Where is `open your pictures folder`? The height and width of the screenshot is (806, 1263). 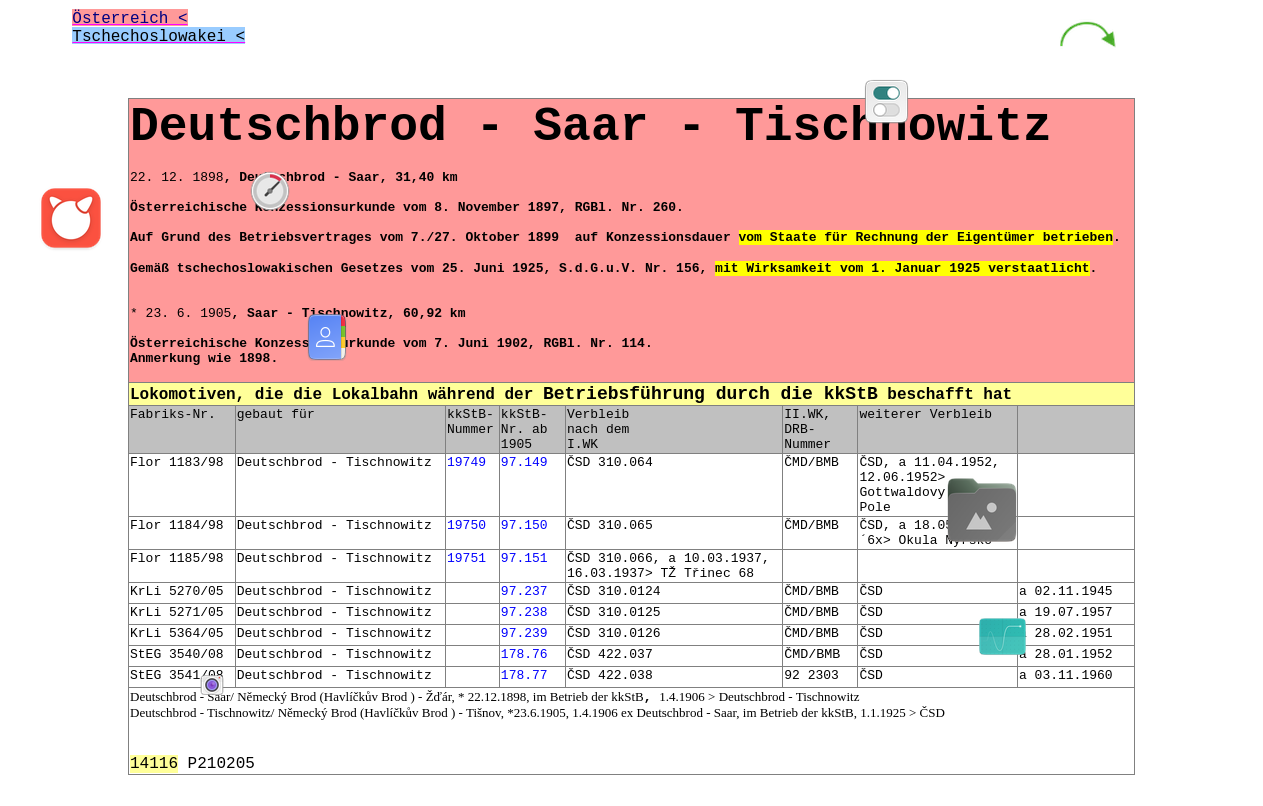
open your pictures folder is located at coordinates (982, 510).